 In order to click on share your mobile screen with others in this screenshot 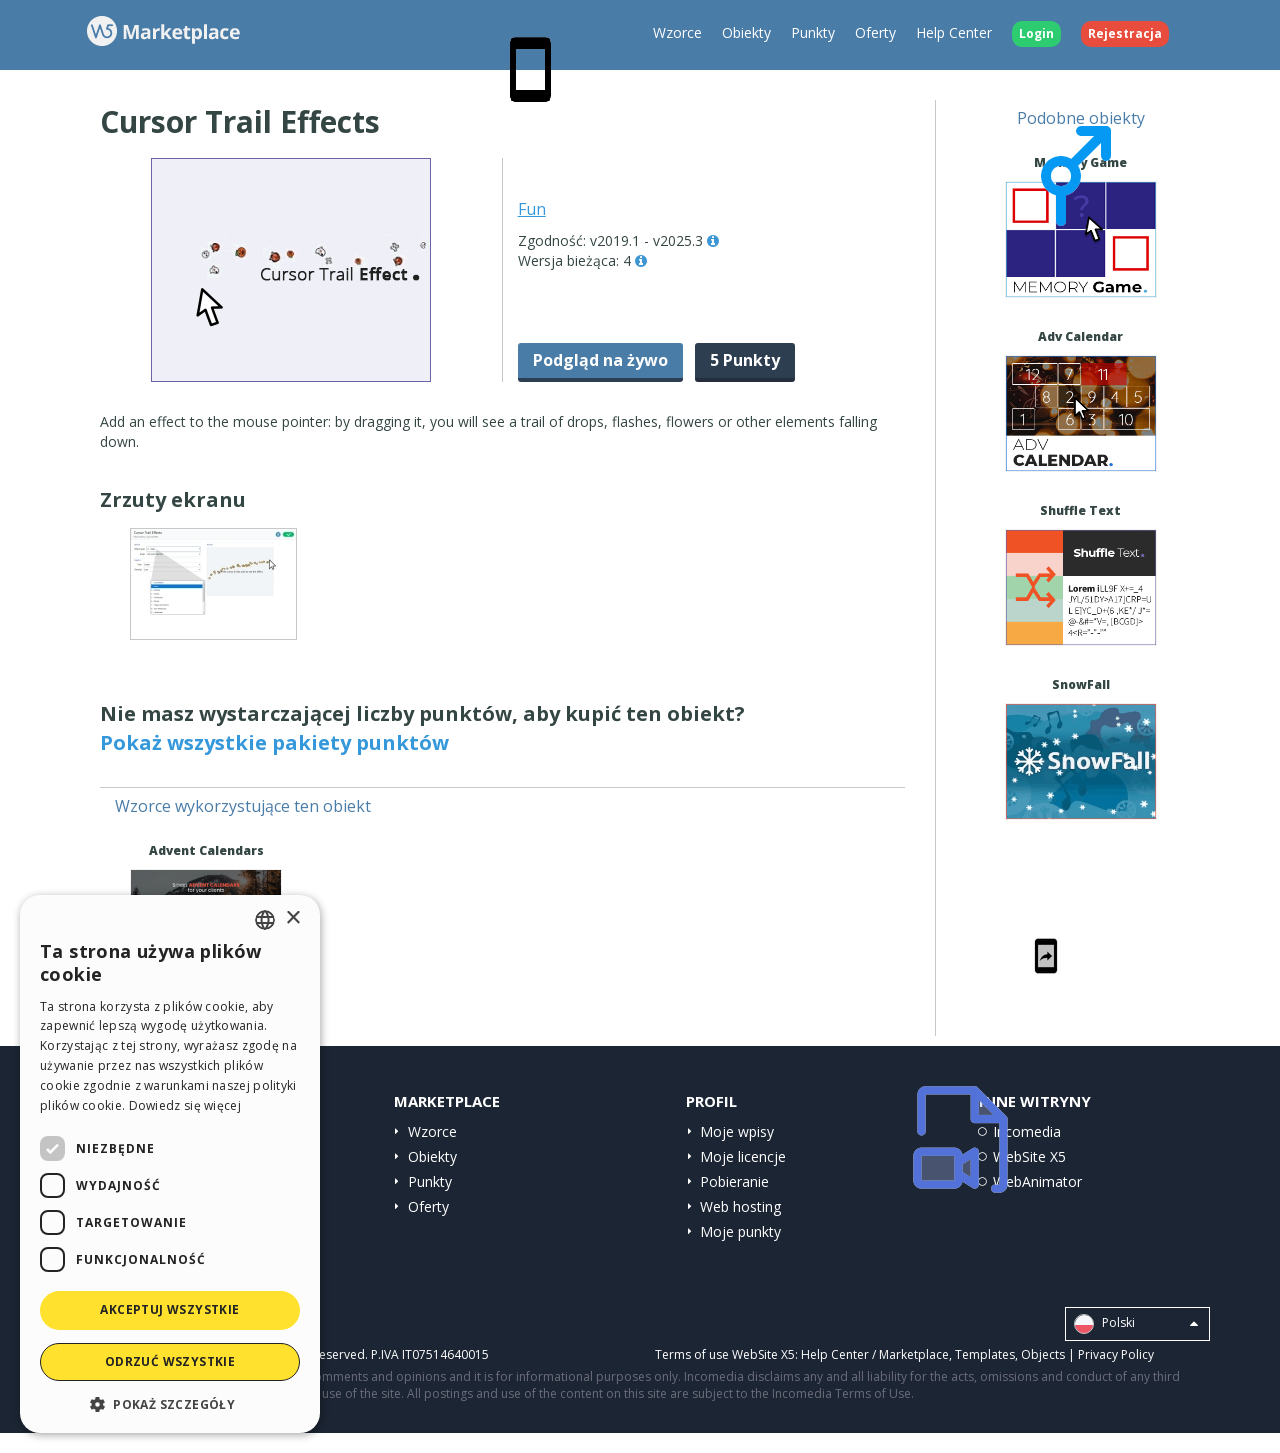, I will do `click(1046, 956)`.